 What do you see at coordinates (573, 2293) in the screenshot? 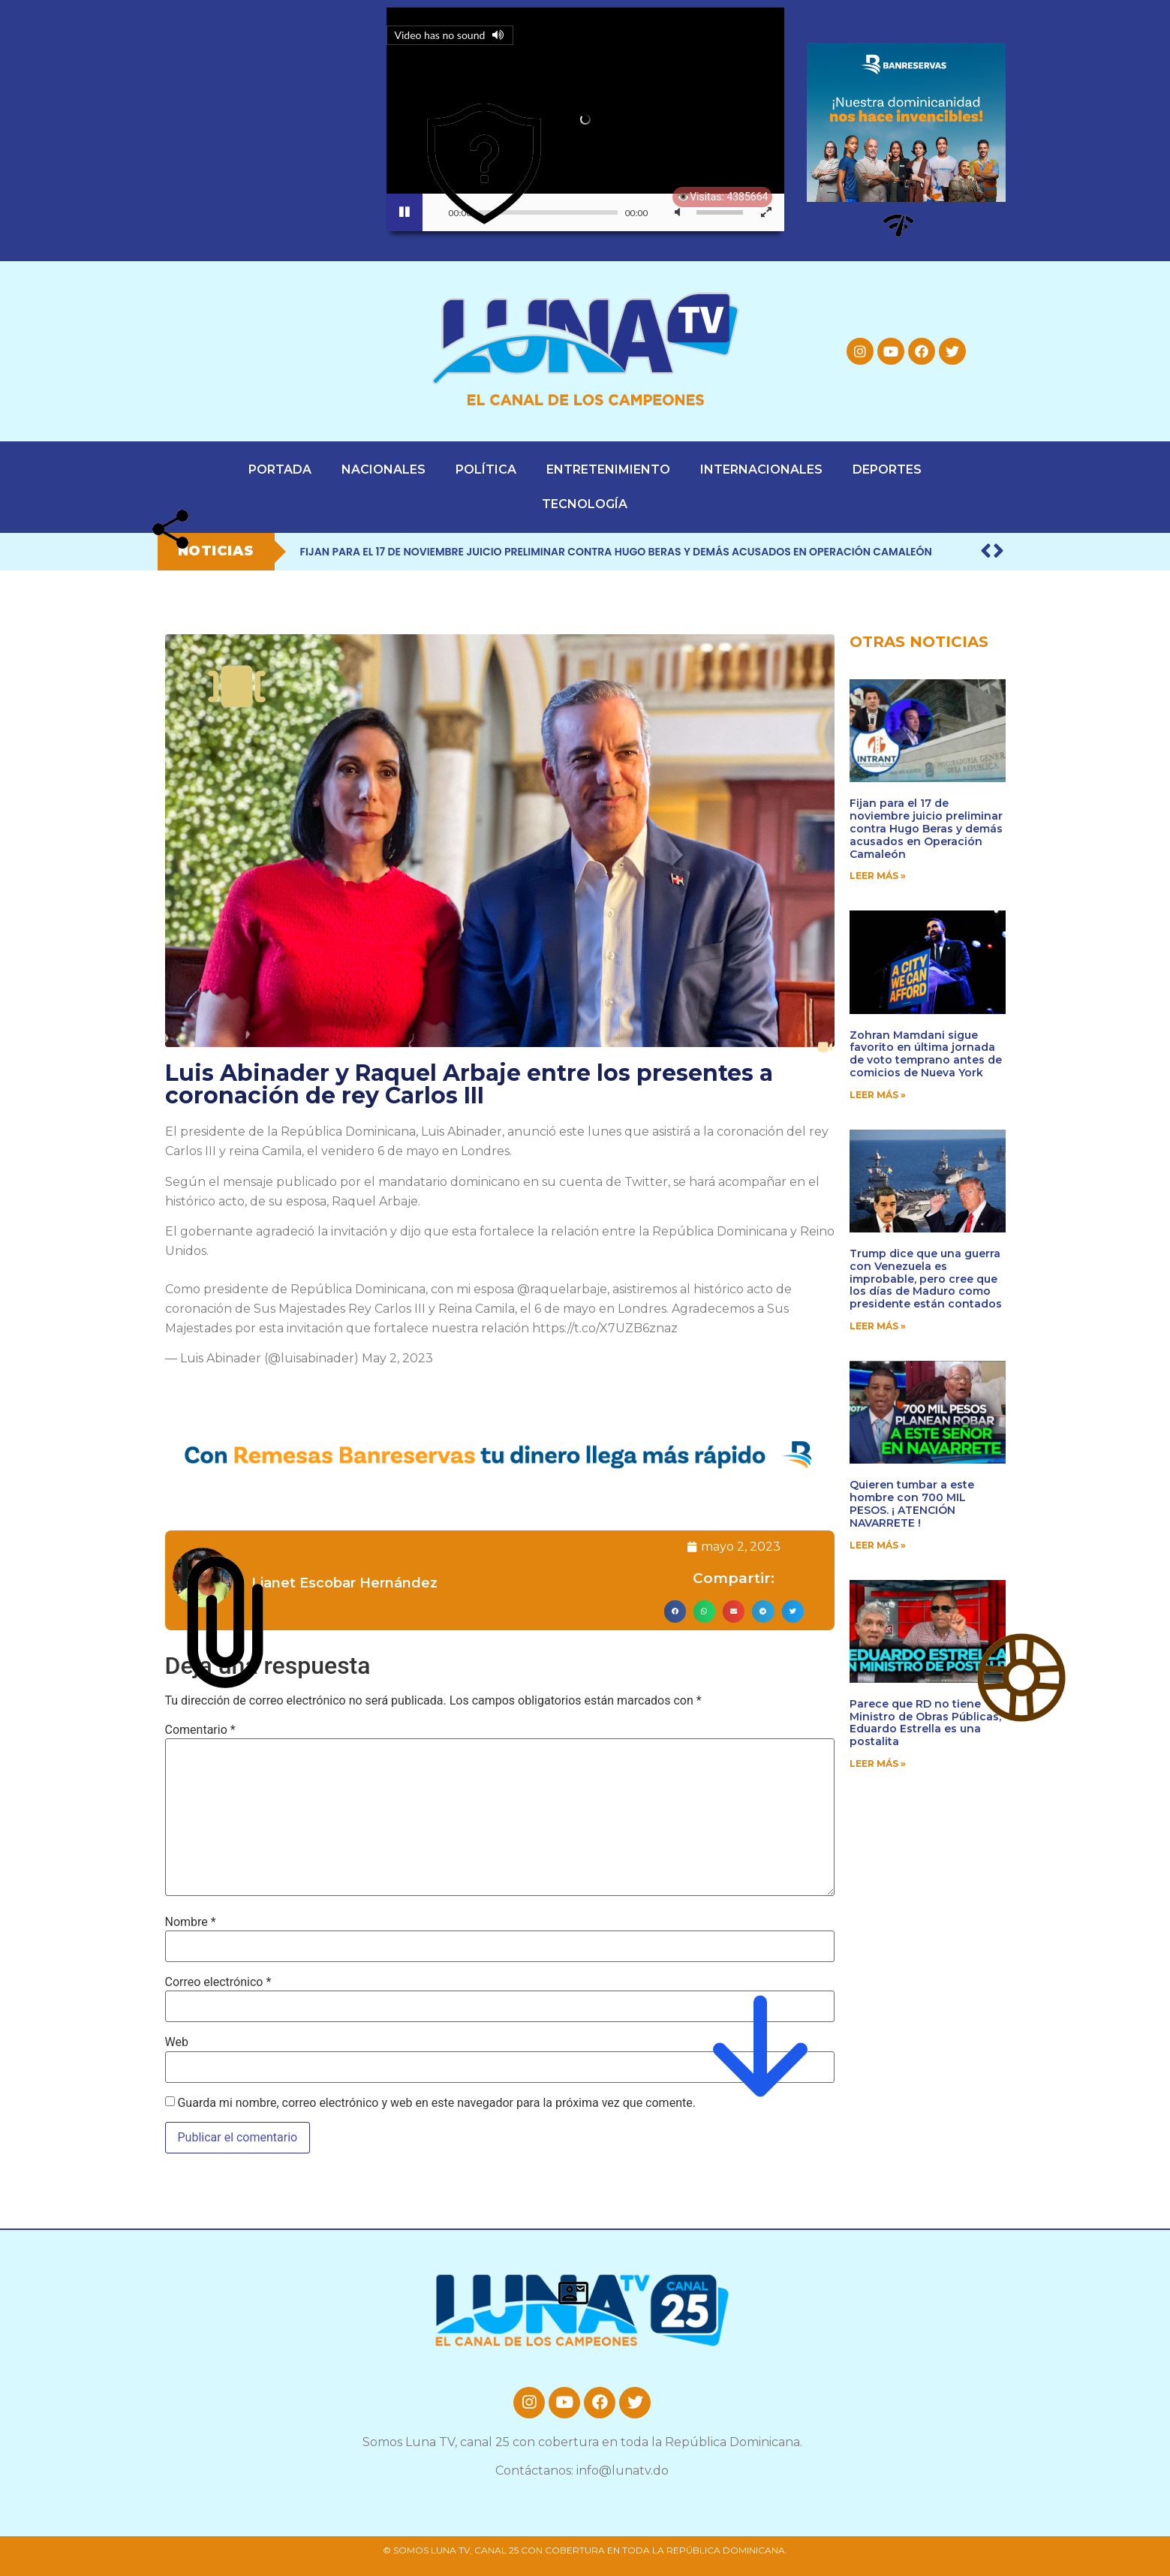
I see `view contact's email information` at bounding box center [573, 2293].